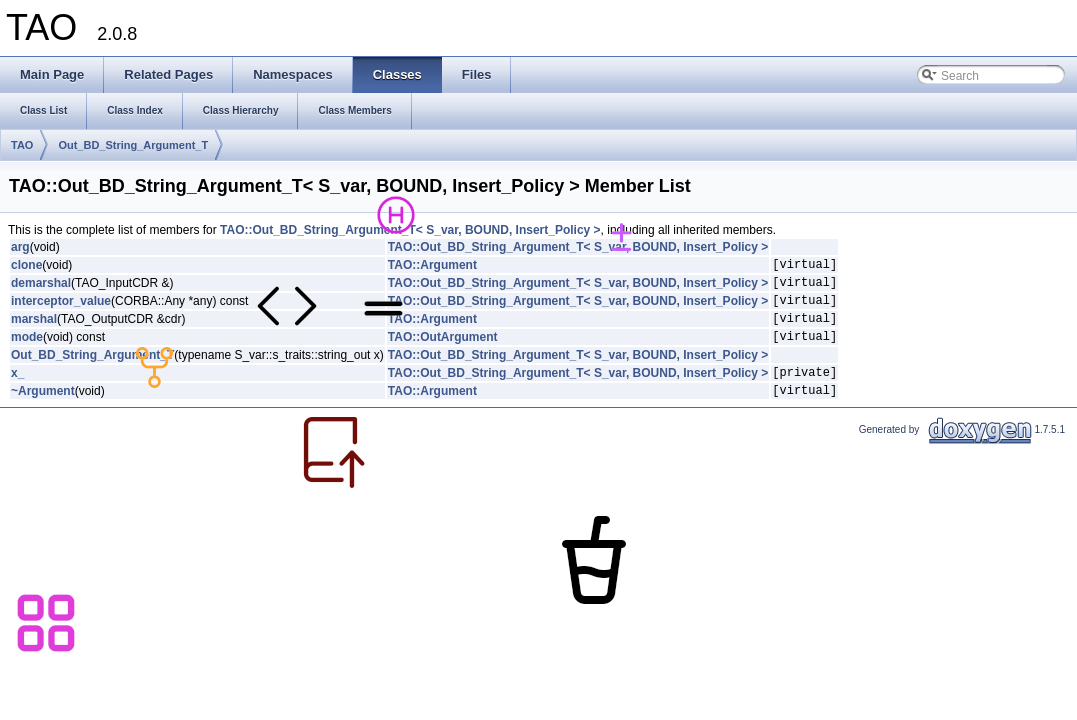 The image size is (1077, 720). Describe the element at coordinates (621, 237) in the screenshot. I see `view code differences or changes` at that location.